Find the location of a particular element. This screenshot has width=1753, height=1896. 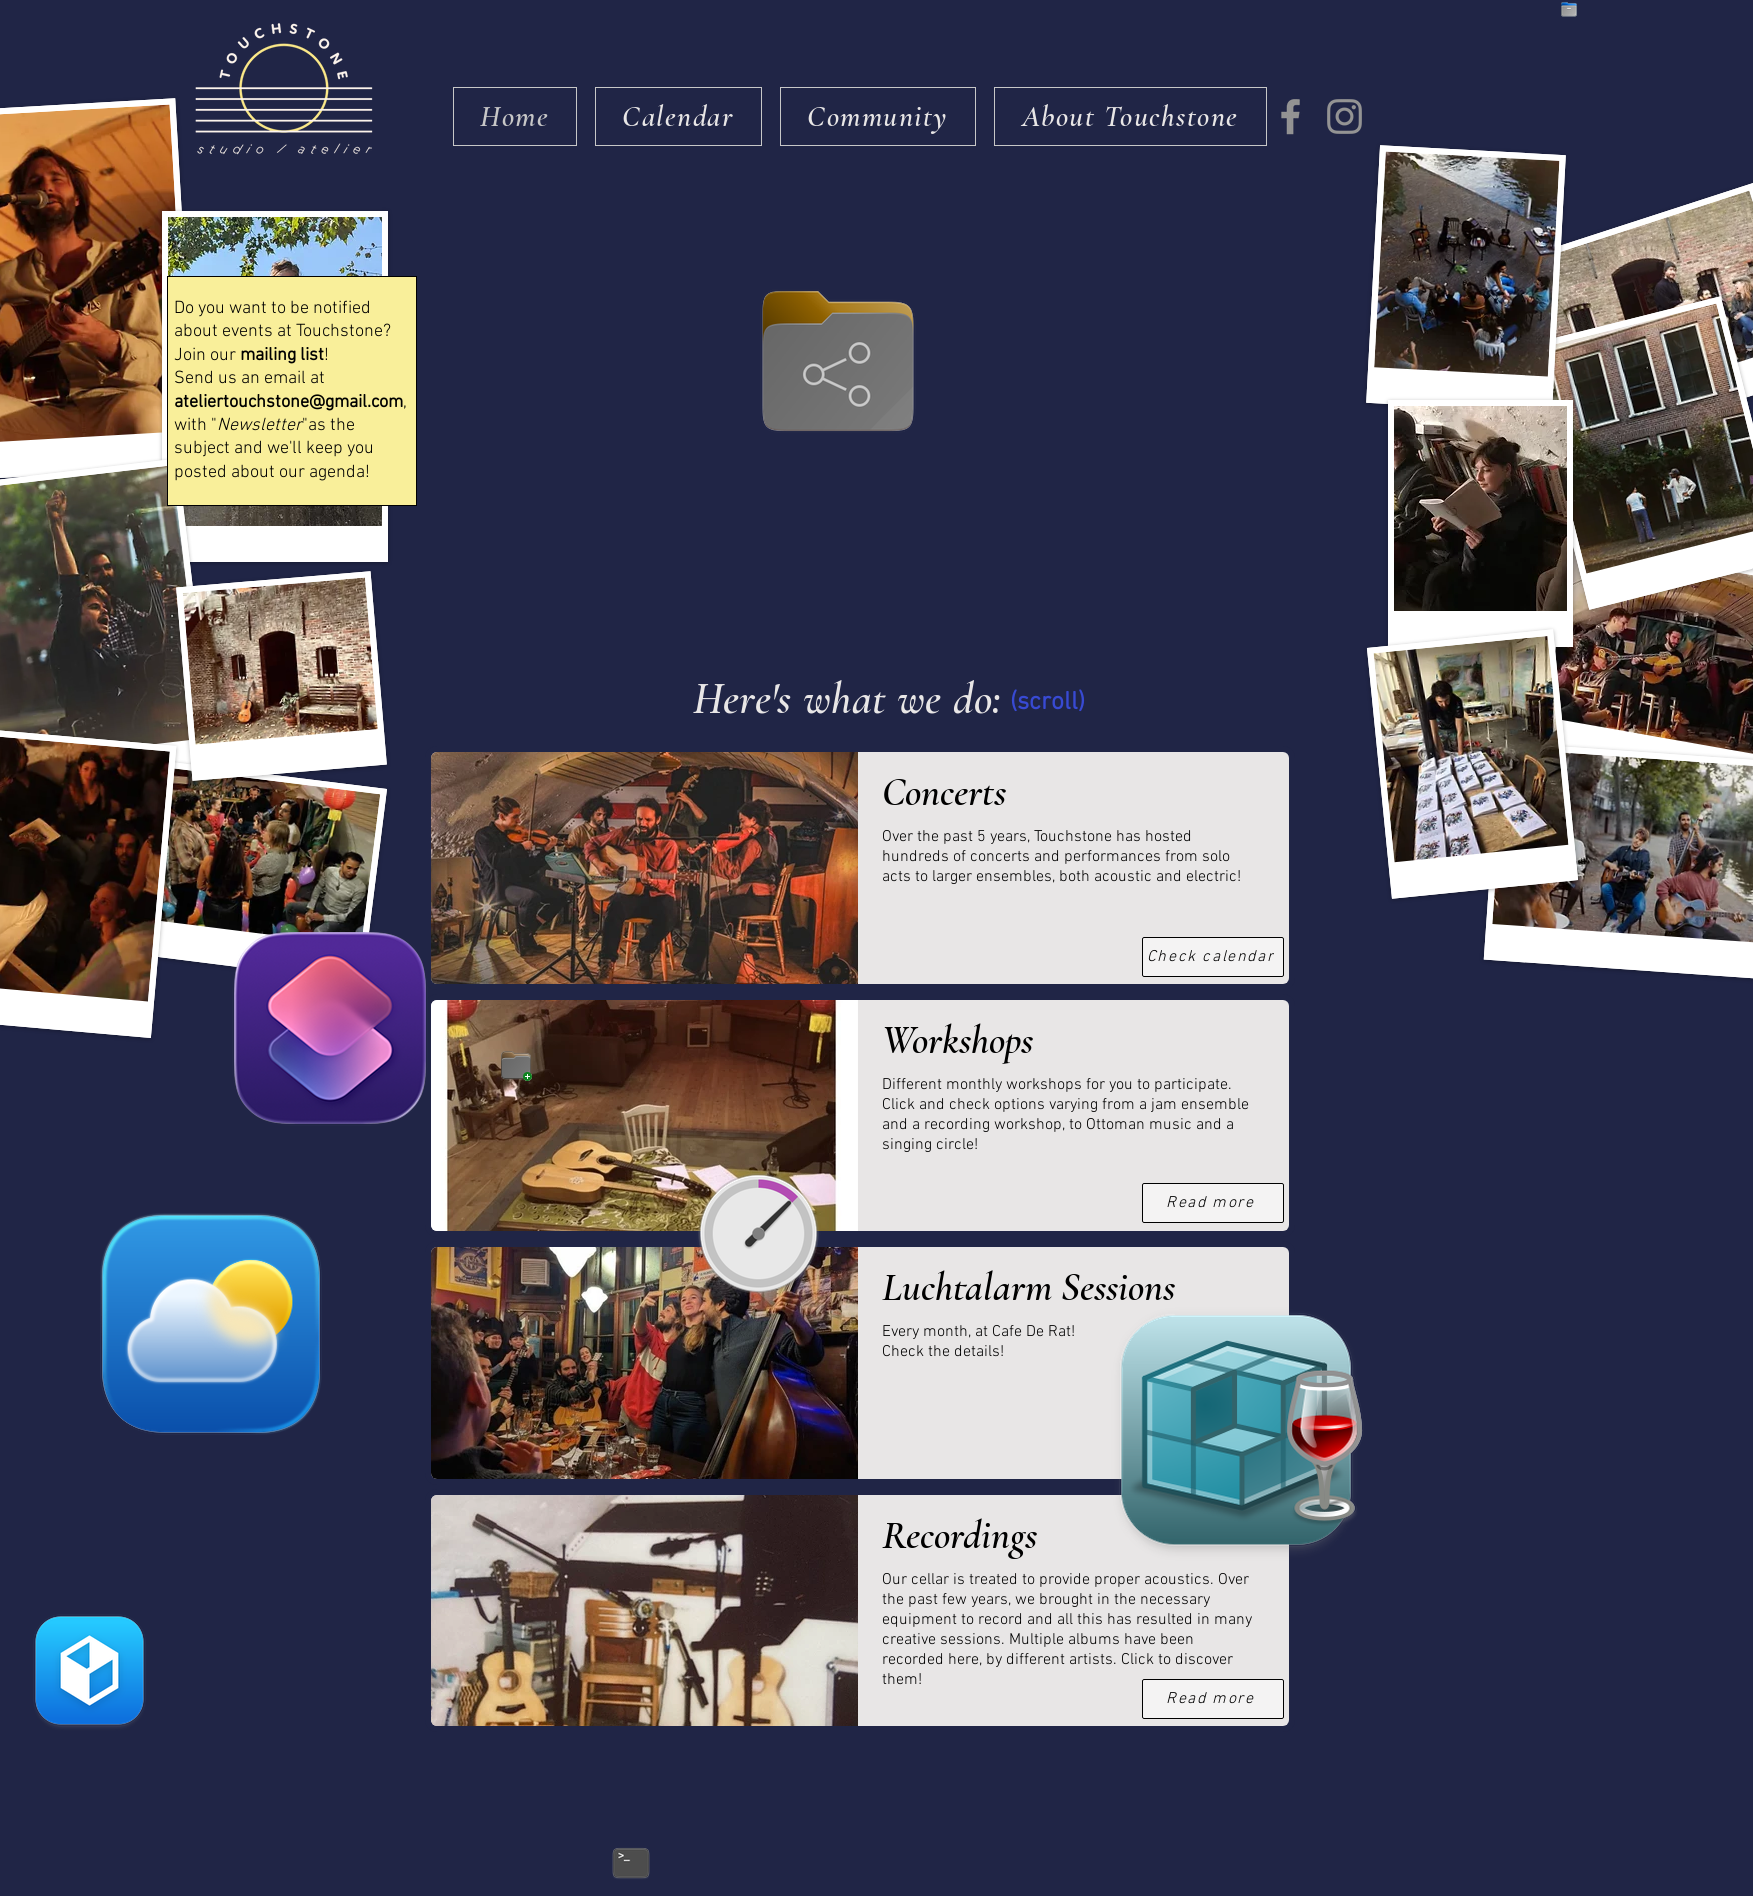

open the terminal application is located at coordinates (631, 1863).